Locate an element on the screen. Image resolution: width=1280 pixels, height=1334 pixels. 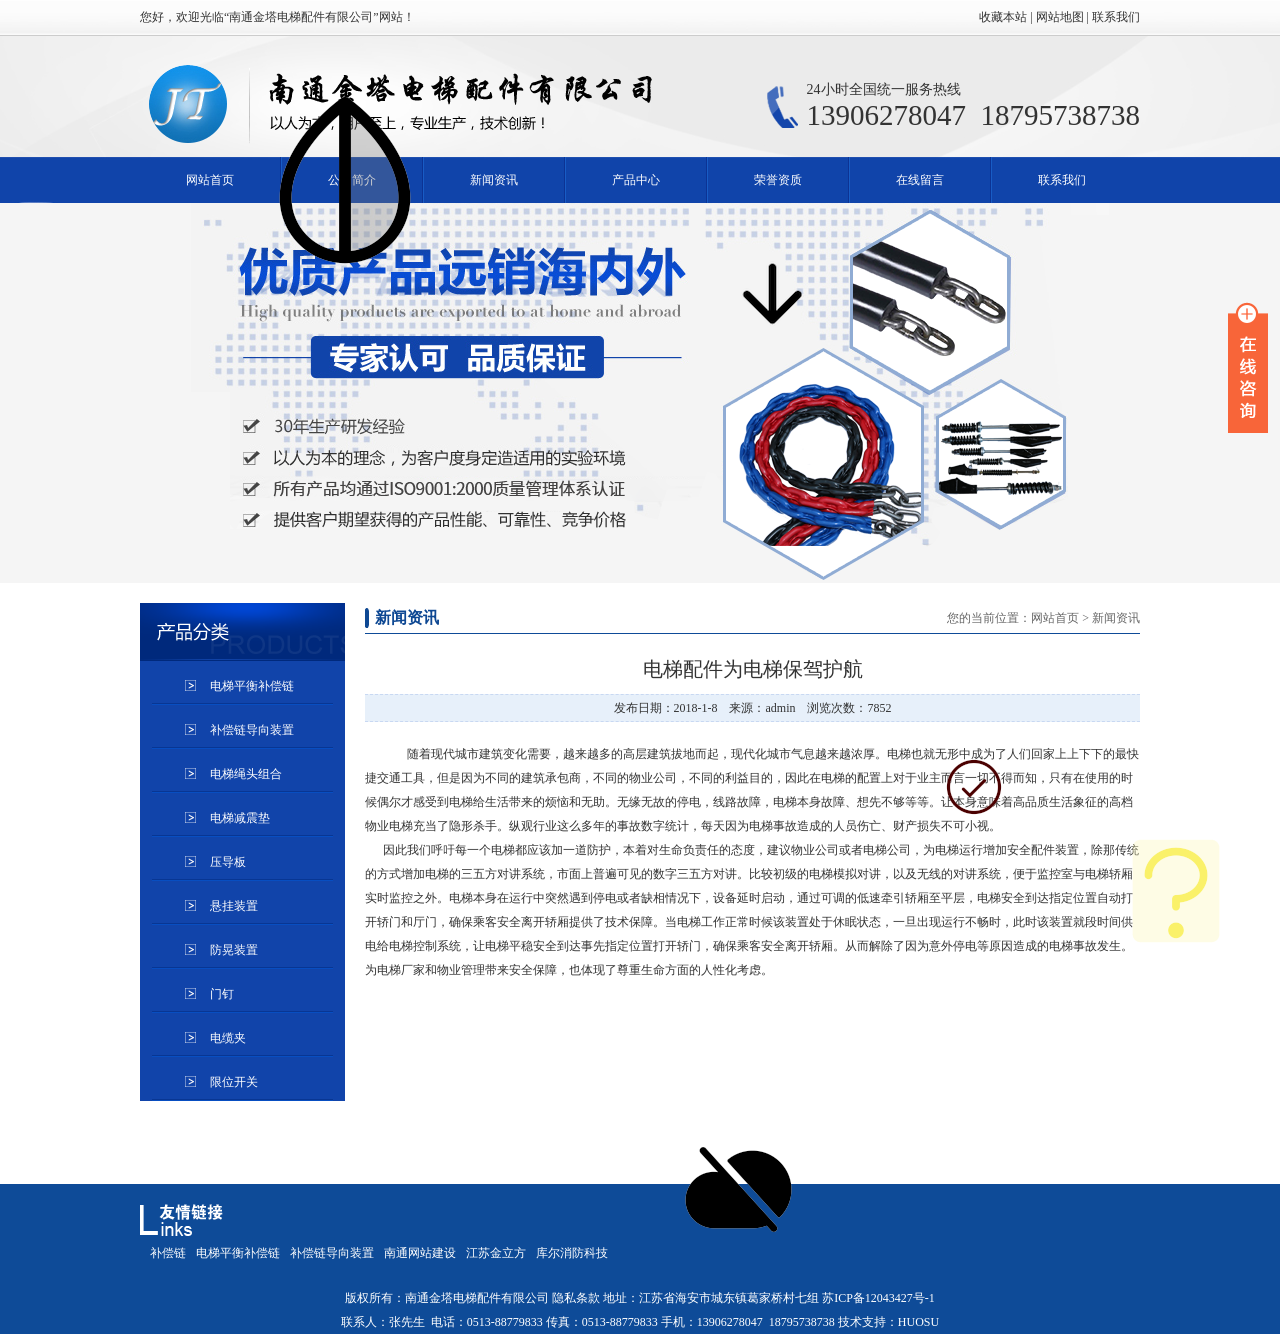
scroll down or view more content below is located at coordinates (772, 294).